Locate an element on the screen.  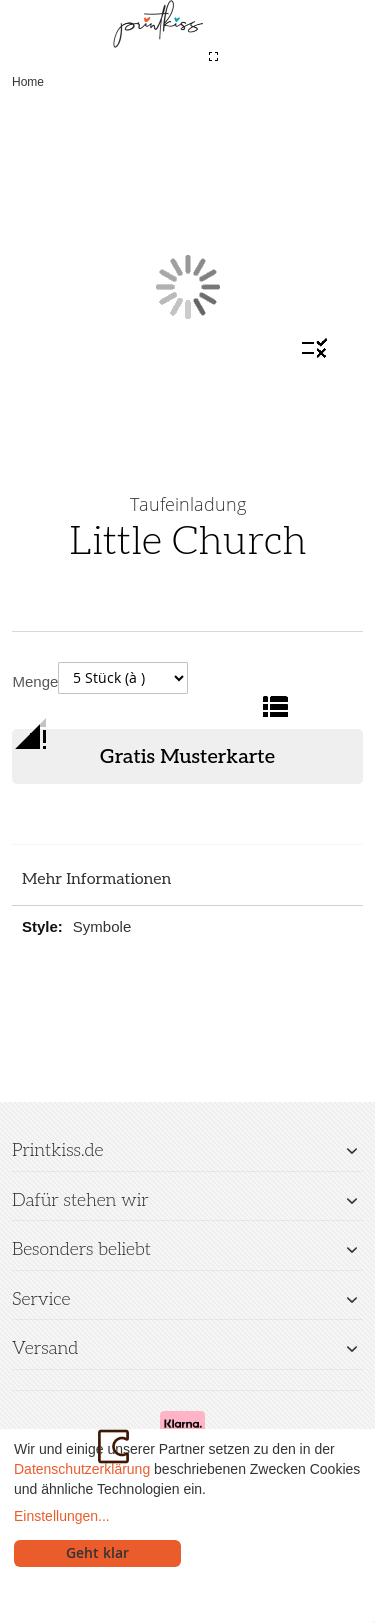
switch to list view is located at coordinates (276, 707).